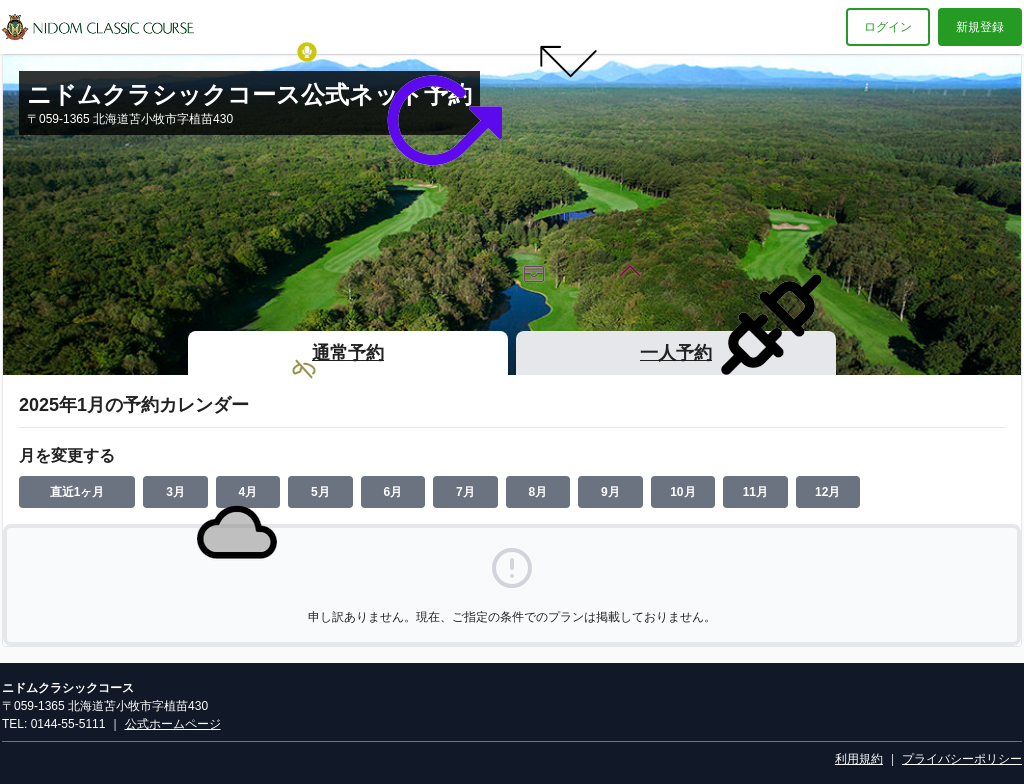  What do you see at coordinates (771, 324) in the screenshot?
I see `connect or establish a connection` at bounding box center [771, 324].